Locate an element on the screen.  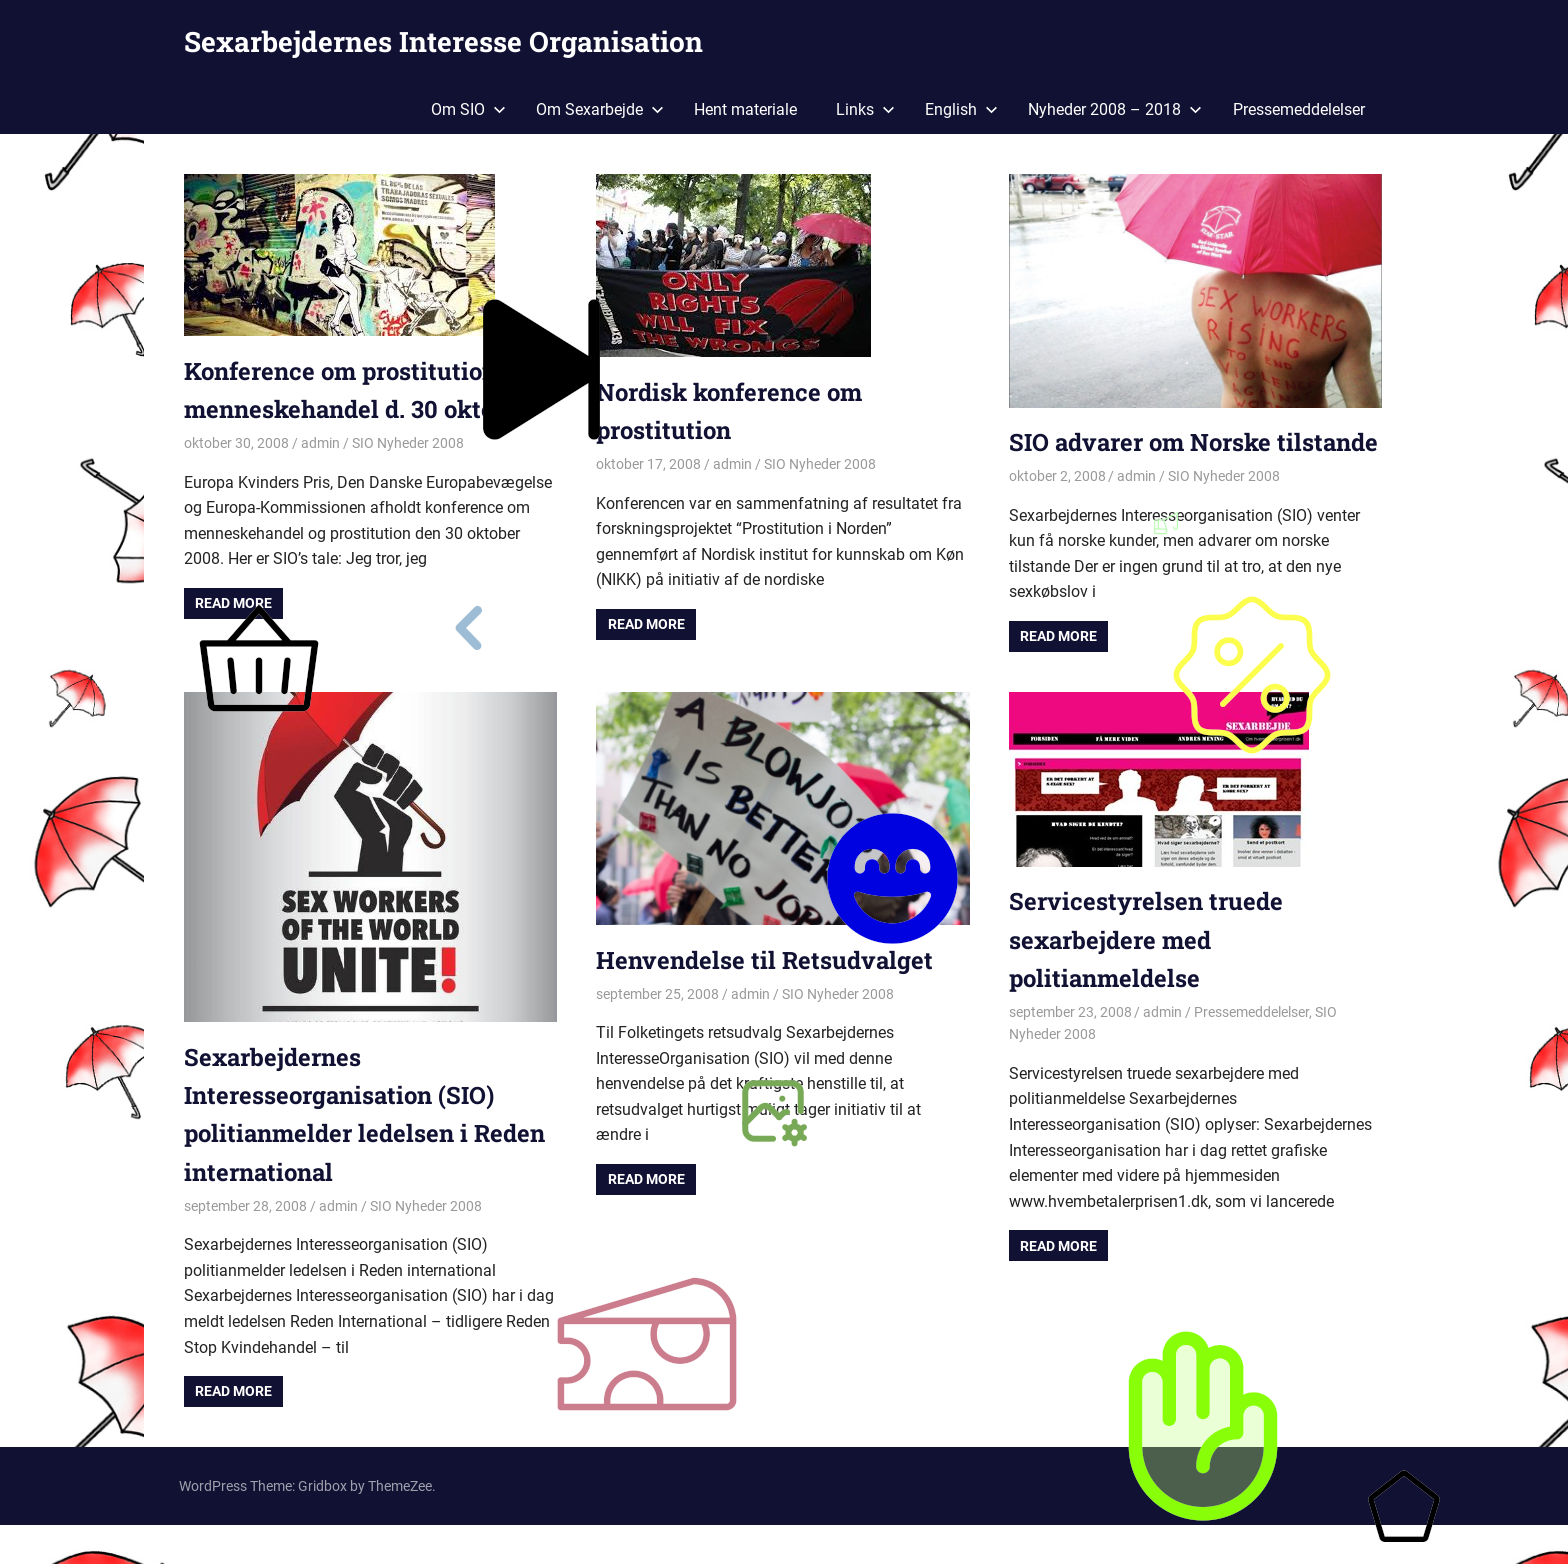
go back to the previous screen is located at coordinates (471, 628).